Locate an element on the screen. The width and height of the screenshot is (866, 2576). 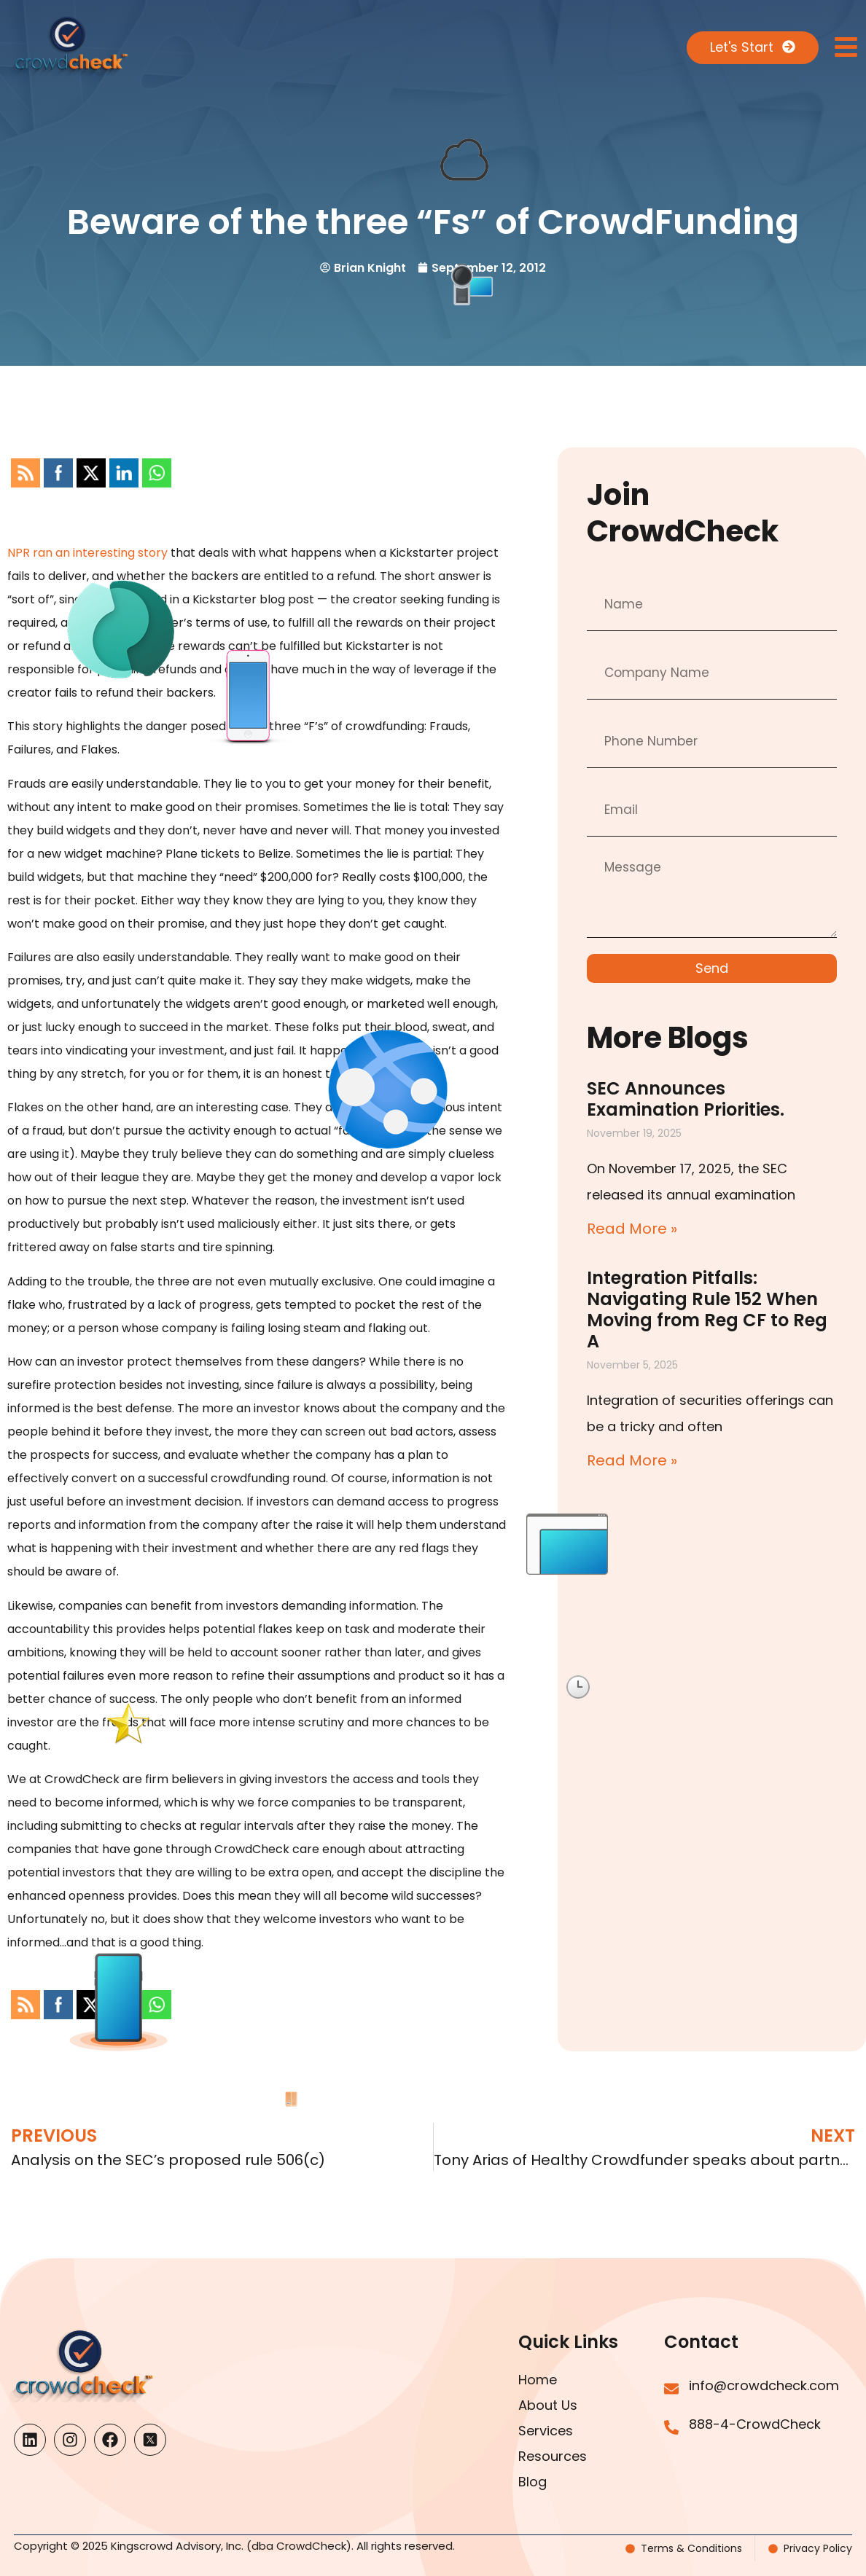
open the windows app store is located at coordinates (388, 1089).